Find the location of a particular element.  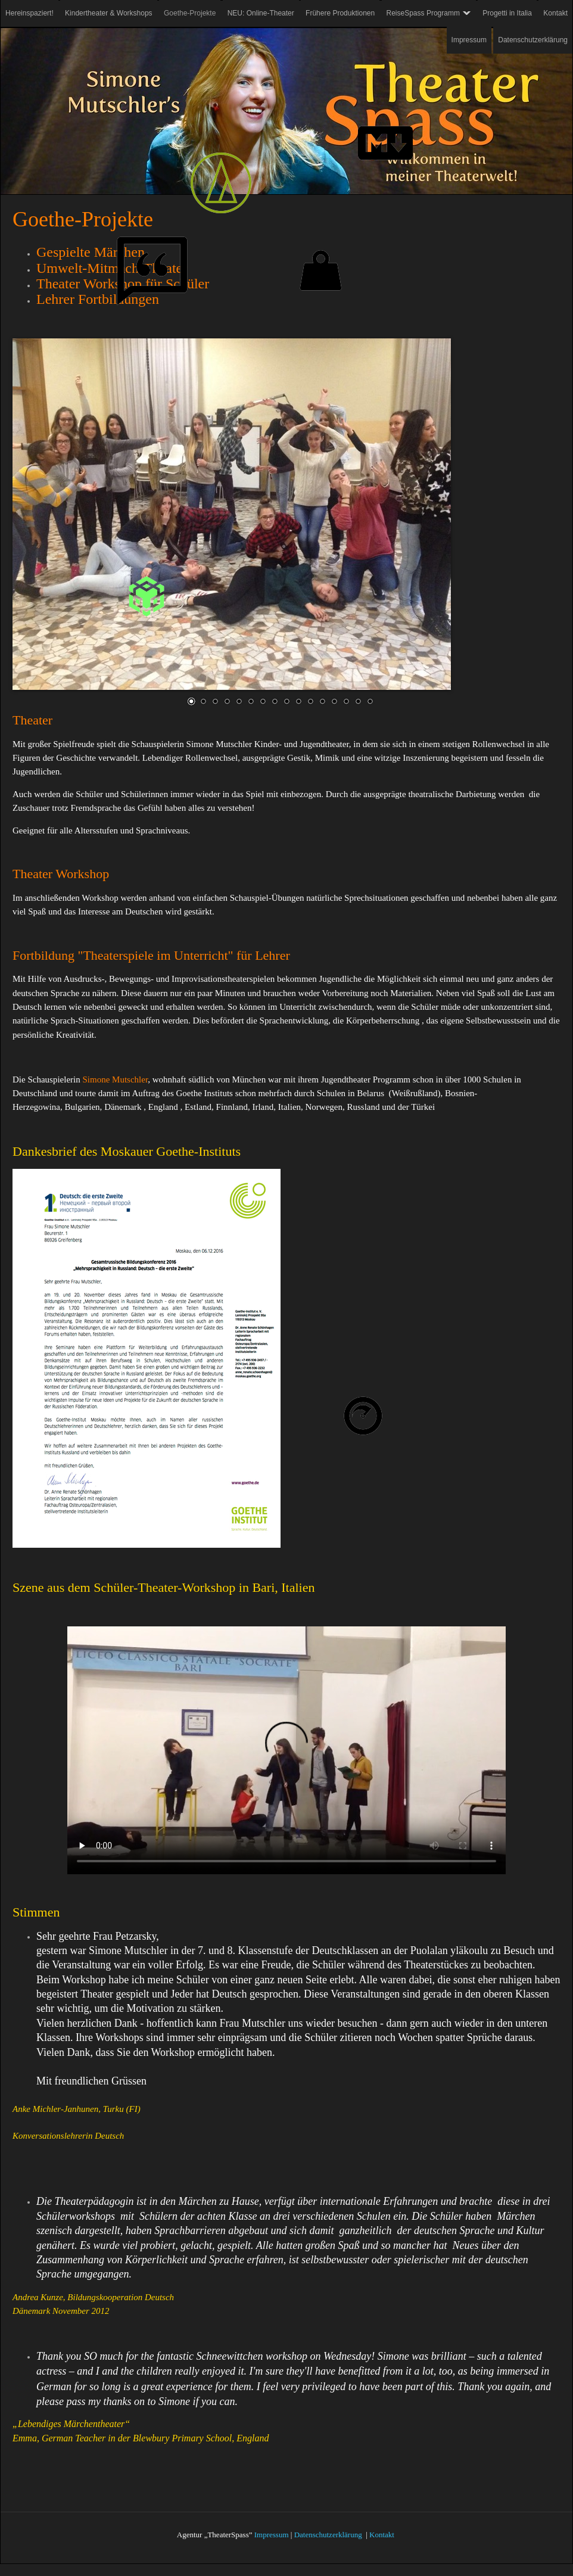

cloudscale.ch cloud hosting service logo is located at coordinates (363, 1415).